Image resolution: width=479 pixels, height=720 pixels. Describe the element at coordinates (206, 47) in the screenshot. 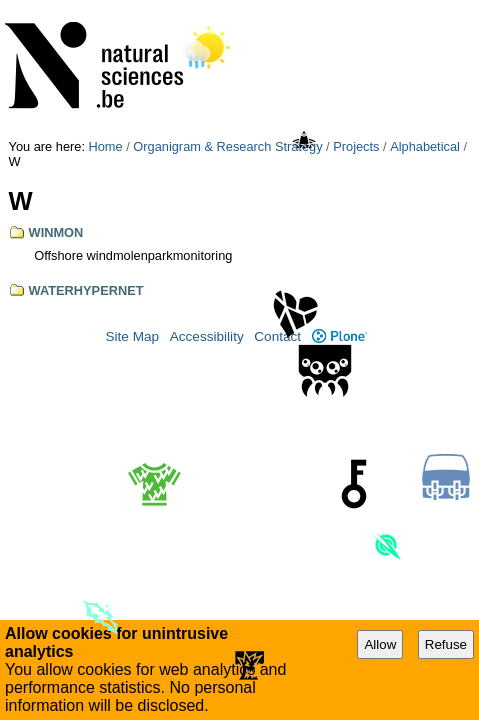

I see `indicates rainy weather with daytime sun breaks` at that location.